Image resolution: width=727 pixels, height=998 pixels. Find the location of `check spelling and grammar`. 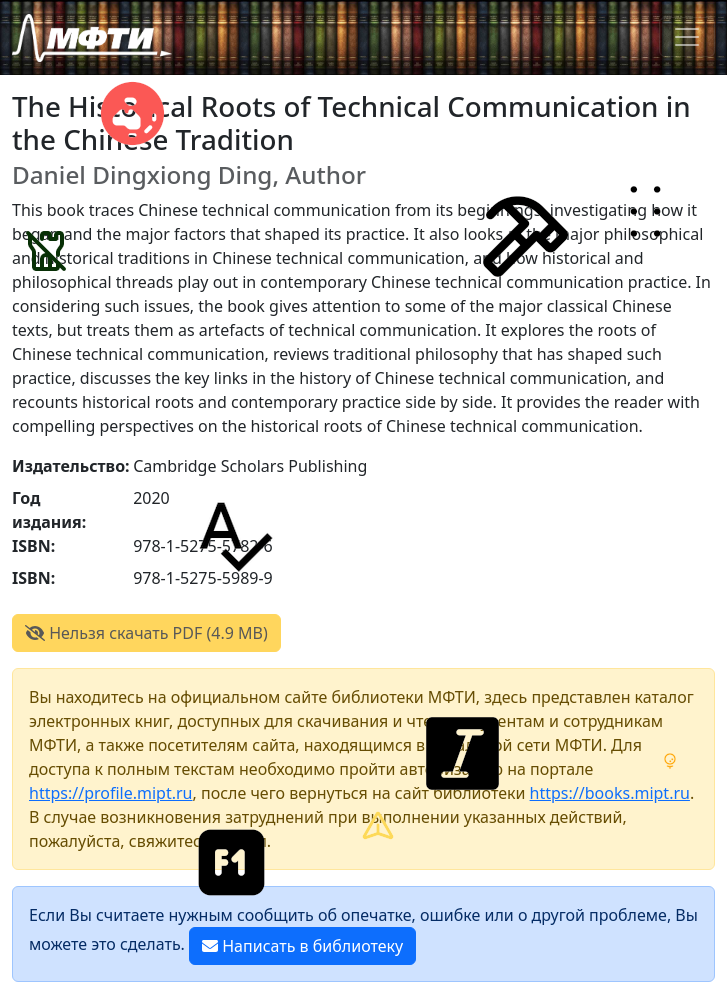

check spelling and grammar is located at coordinates (233, 534).